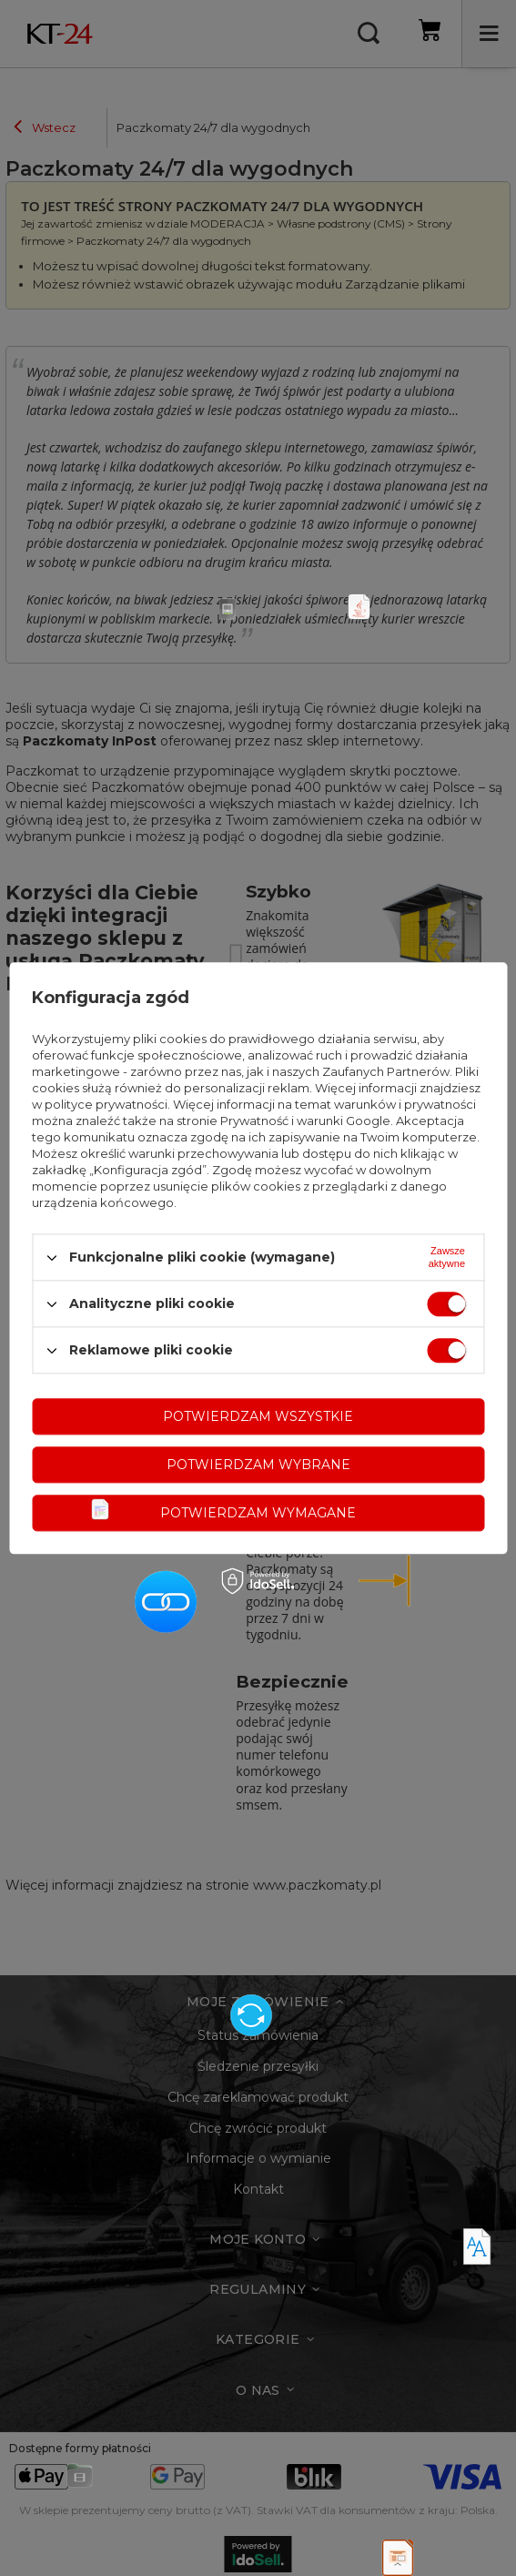 Image resolution: width=516 pixels, height=2576 pixels. I want to click on indicates a java source code file, so click(359, 606).